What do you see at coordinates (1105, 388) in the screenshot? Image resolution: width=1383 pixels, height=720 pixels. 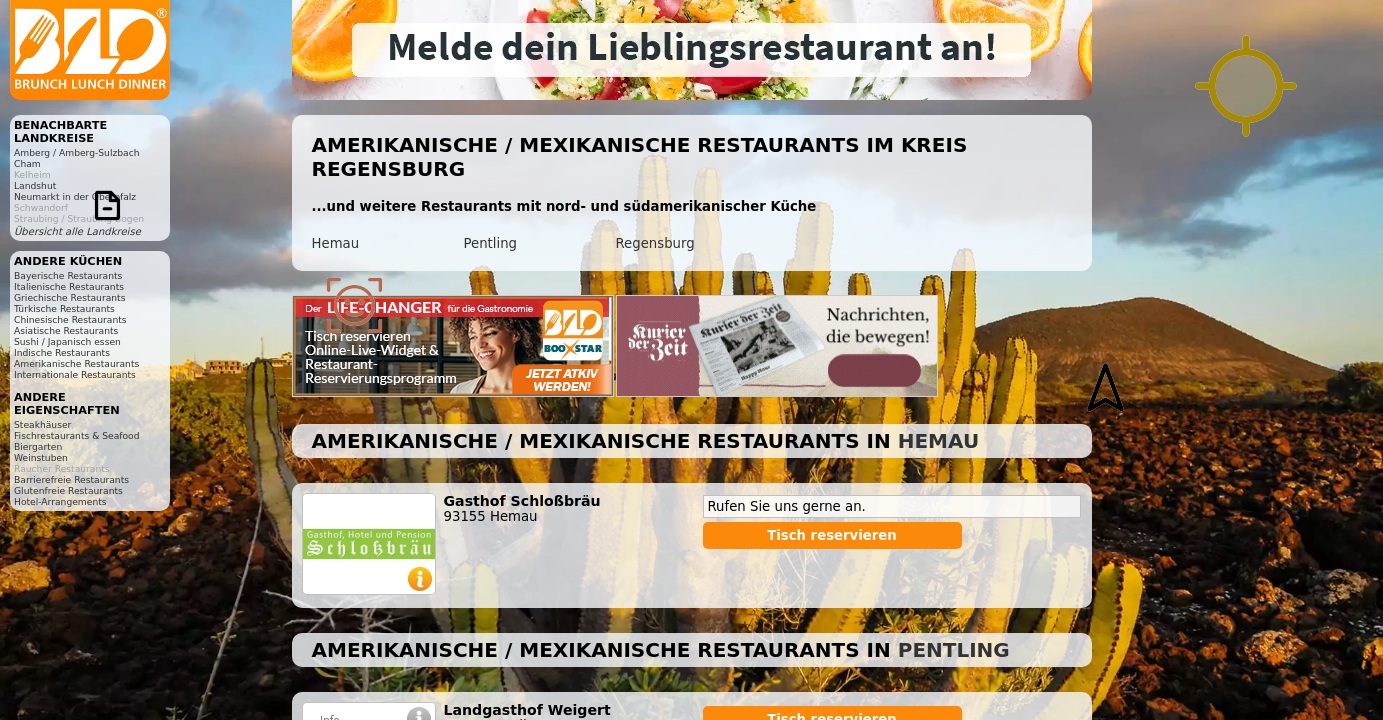 I see `navigate to current location` at bounding box center [1105, 388].